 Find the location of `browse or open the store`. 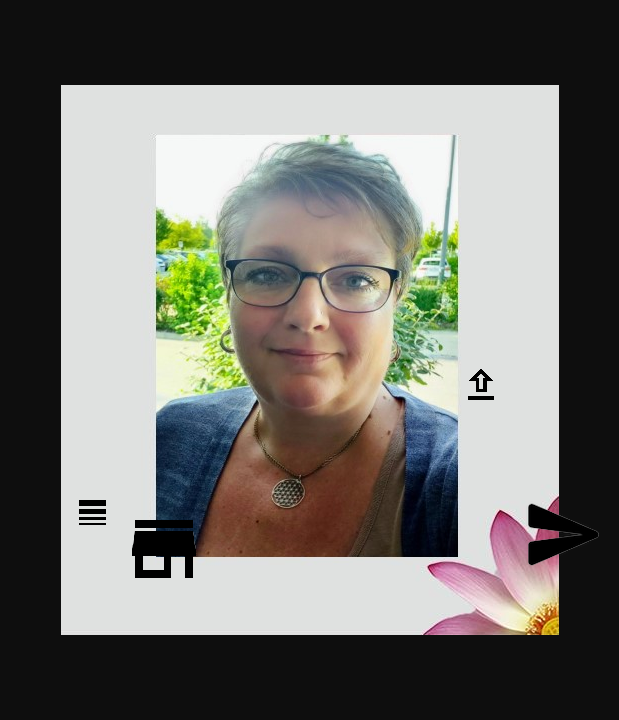

browse or open the store is located at coordinates (164, 549).